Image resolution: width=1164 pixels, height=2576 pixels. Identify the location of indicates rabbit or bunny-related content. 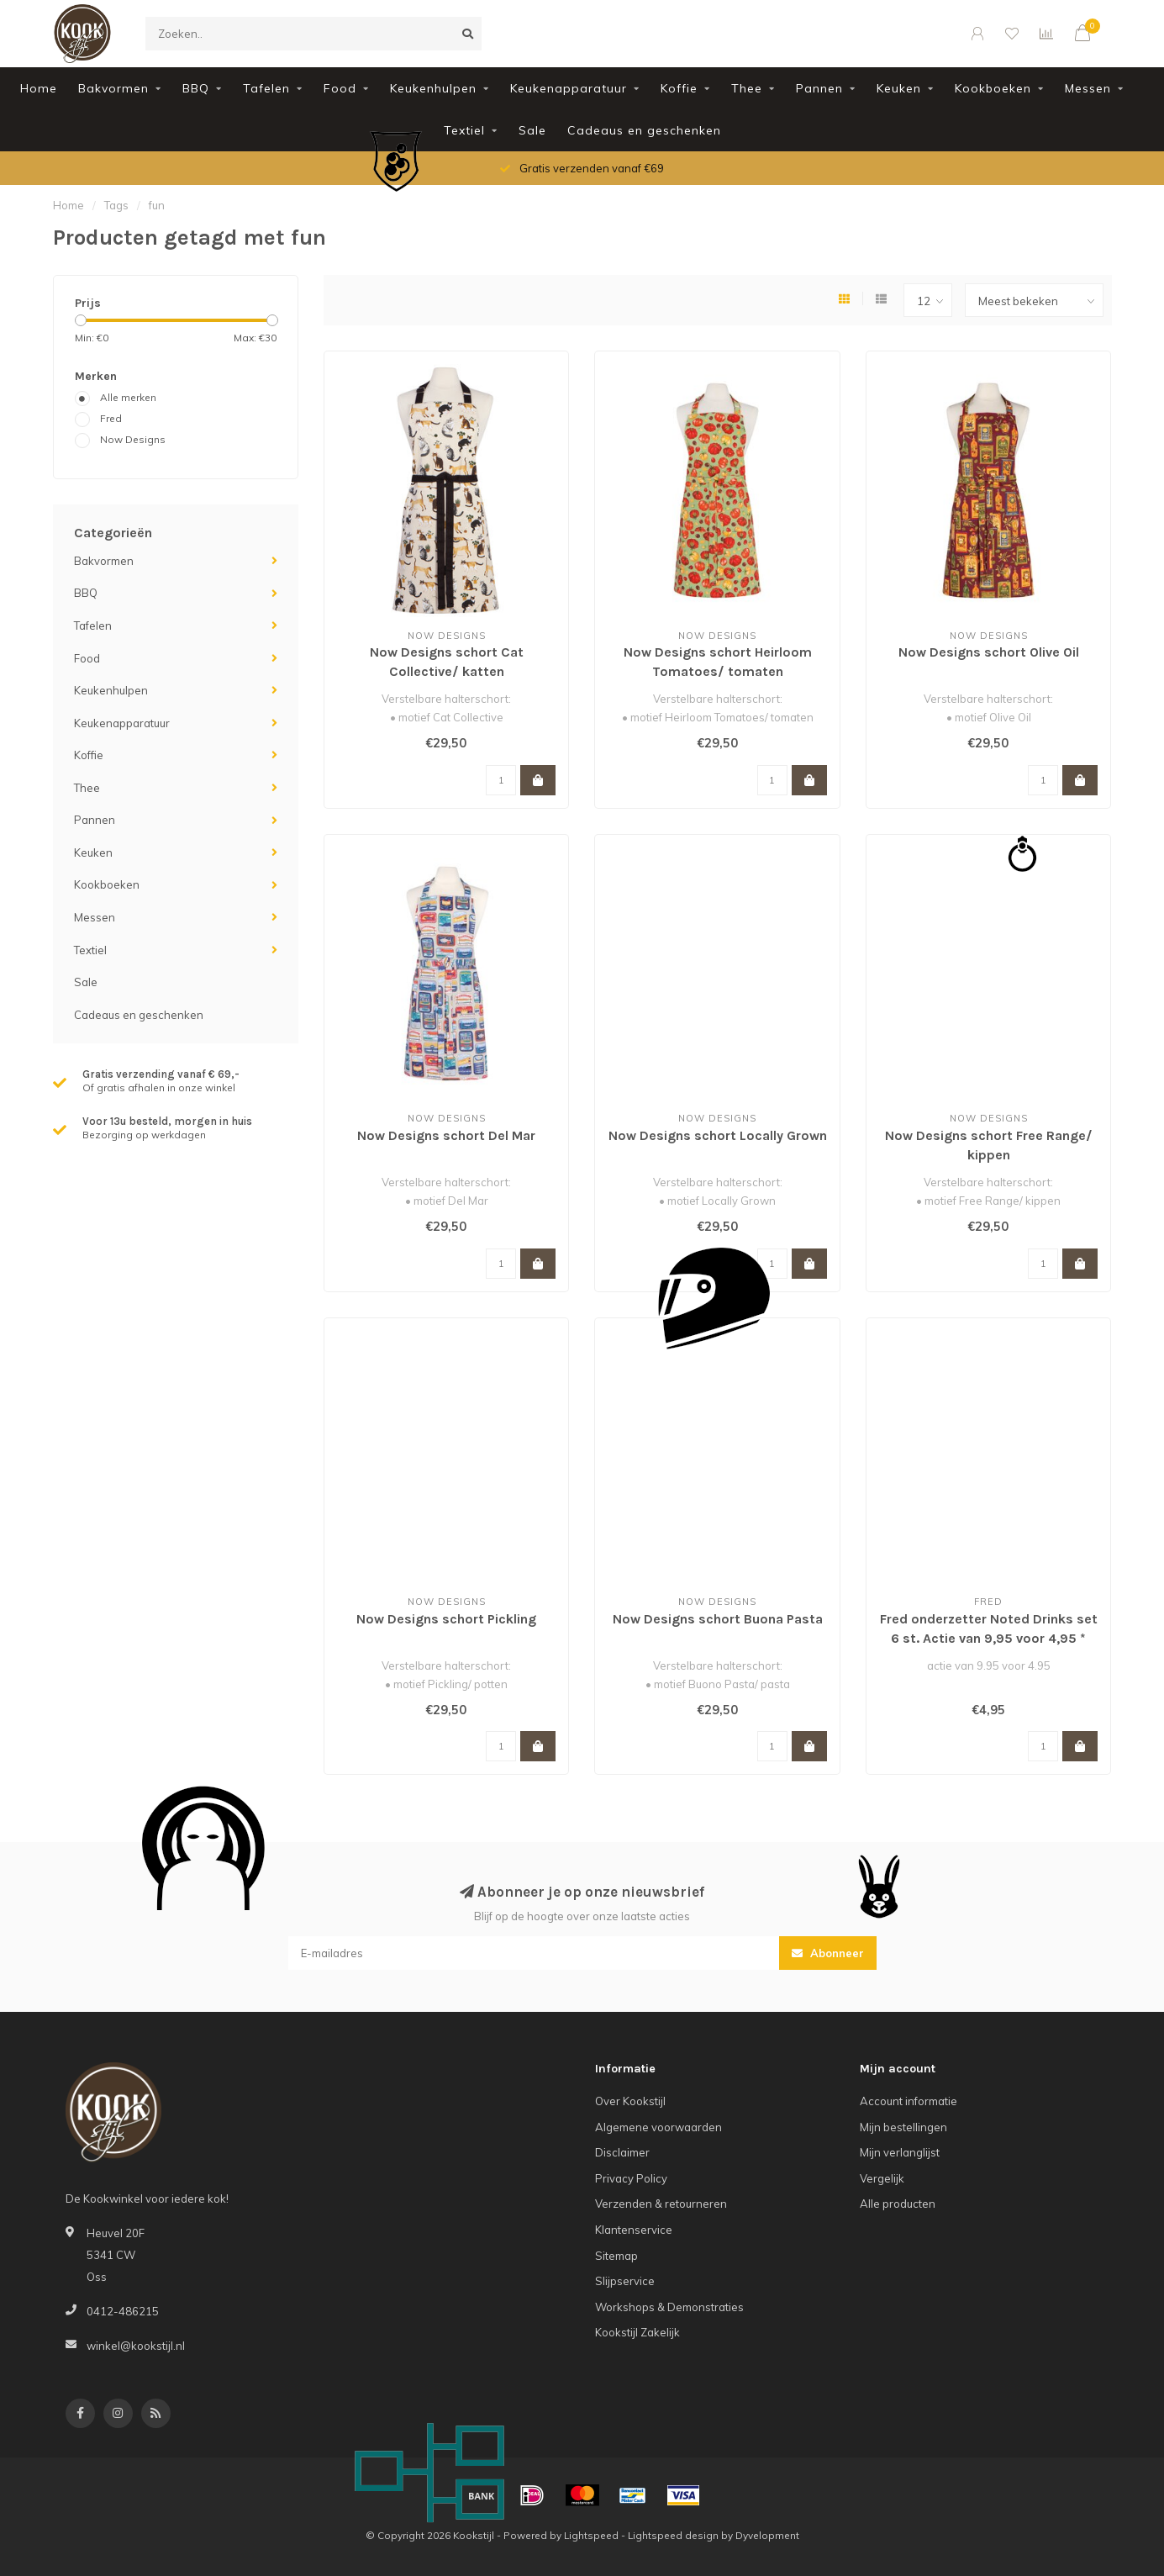
(879, 1887).